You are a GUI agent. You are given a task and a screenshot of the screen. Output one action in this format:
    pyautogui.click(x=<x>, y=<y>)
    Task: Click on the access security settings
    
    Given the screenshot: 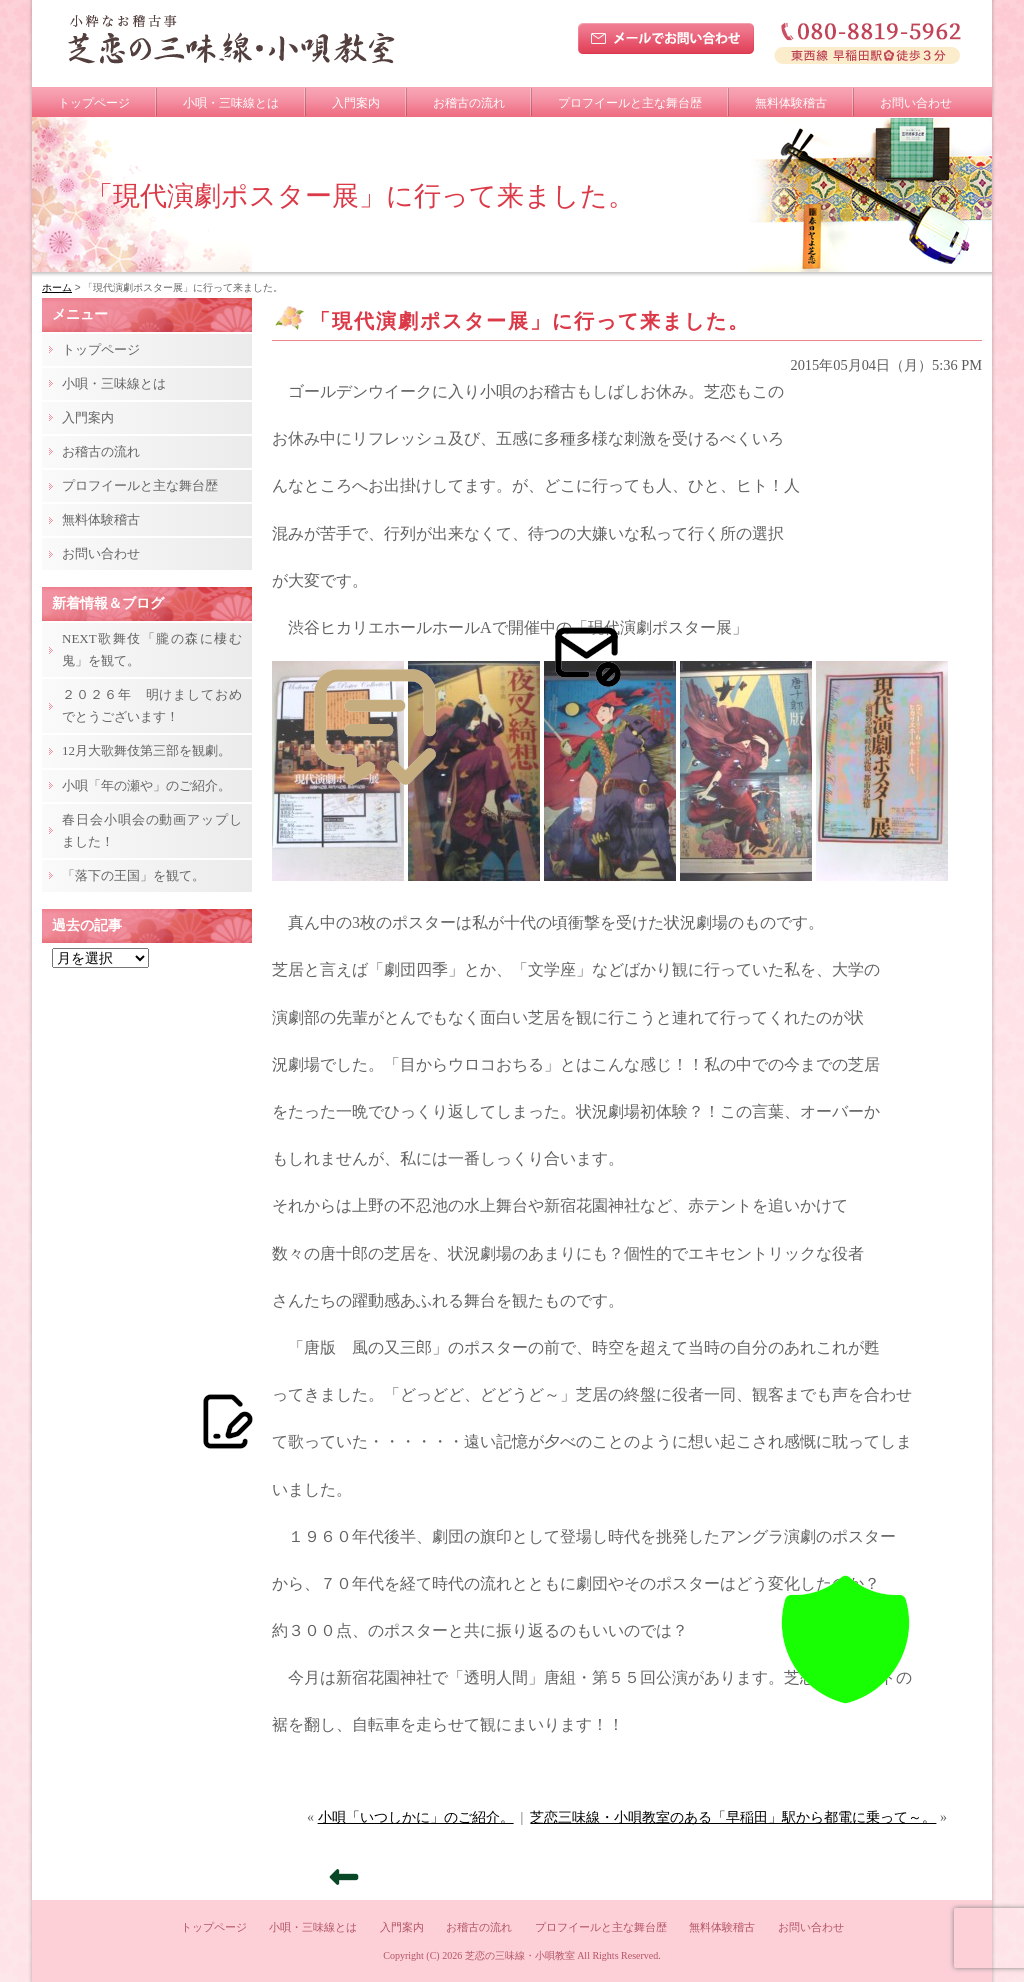 What is the action you would take?
    pyautogui.click(x=845, y=1639)
    